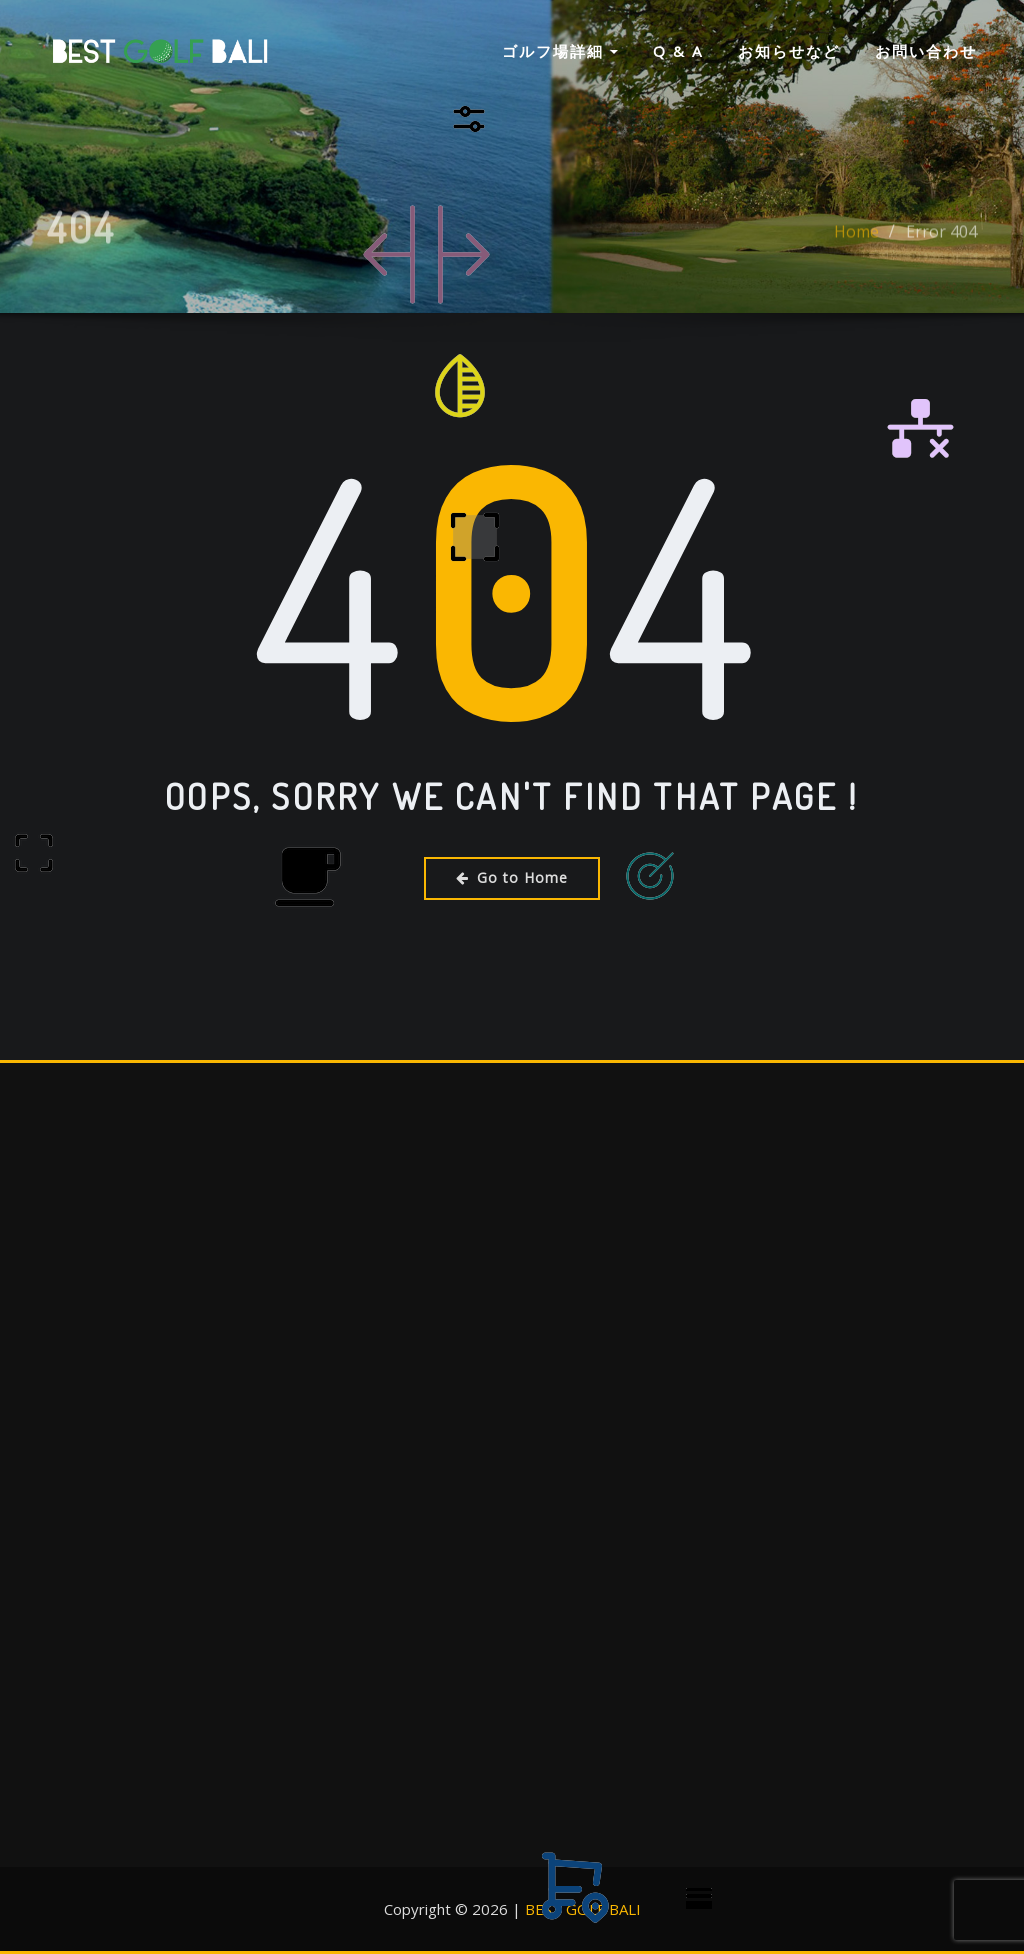 Image resolution: width=1024 pixels, height=1954 pixels. Describe the element at coordinates (308, 877) in the screenshot. I see `find nearby coffee shops or cafes` at that location.